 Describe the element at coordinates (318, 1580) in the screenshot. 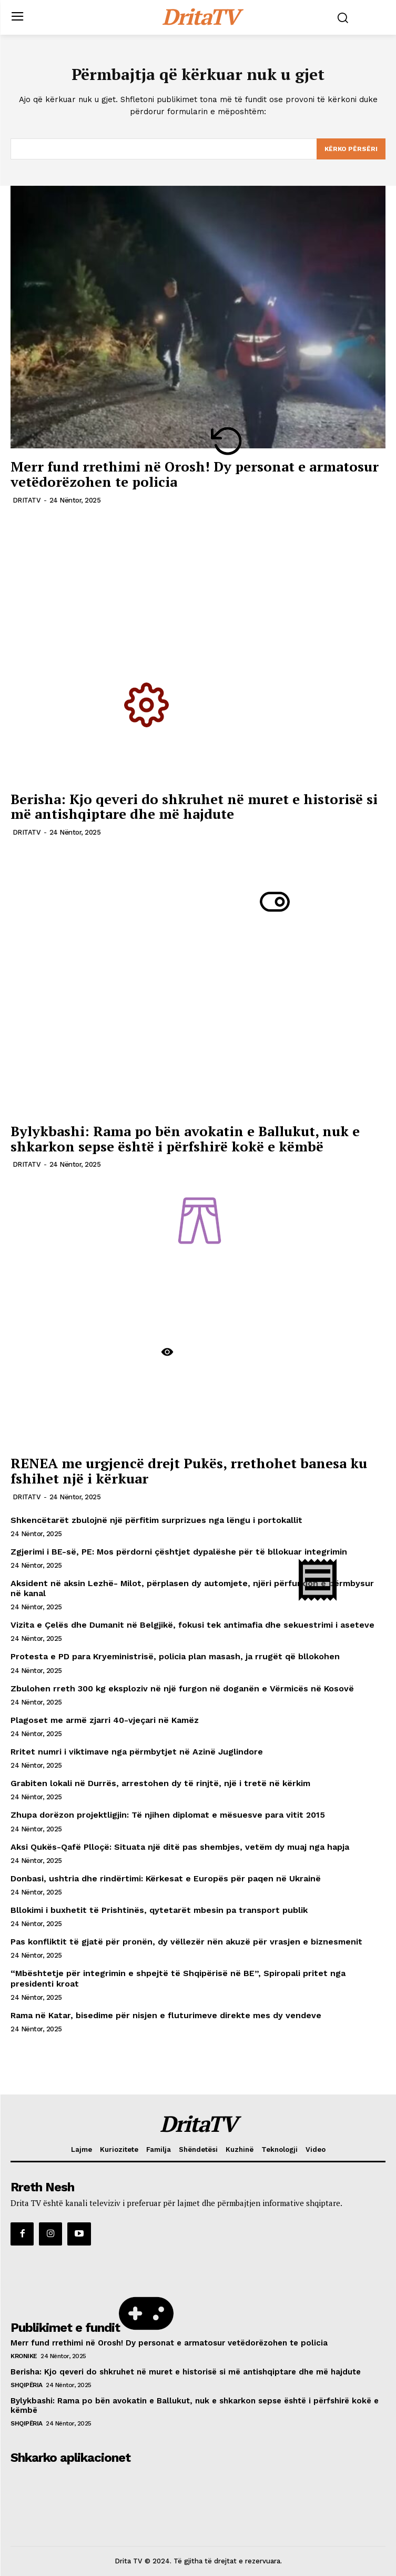

I see `view purchase receipt or transaction history` at that location.